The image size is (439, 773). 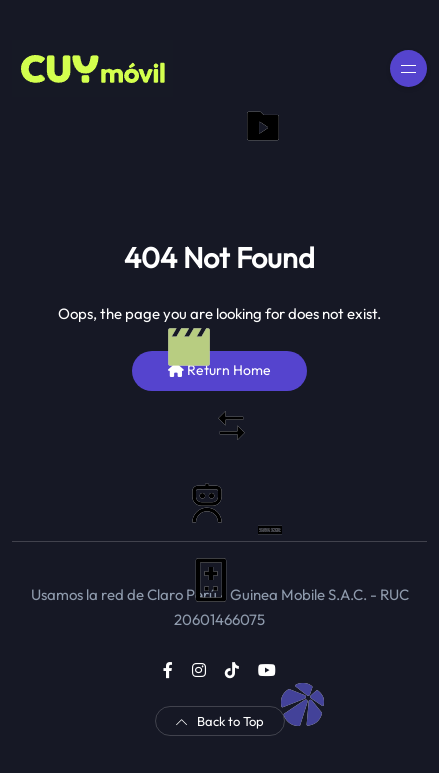 I want to click on switch or swap between two items, so click(x=231, y=425).